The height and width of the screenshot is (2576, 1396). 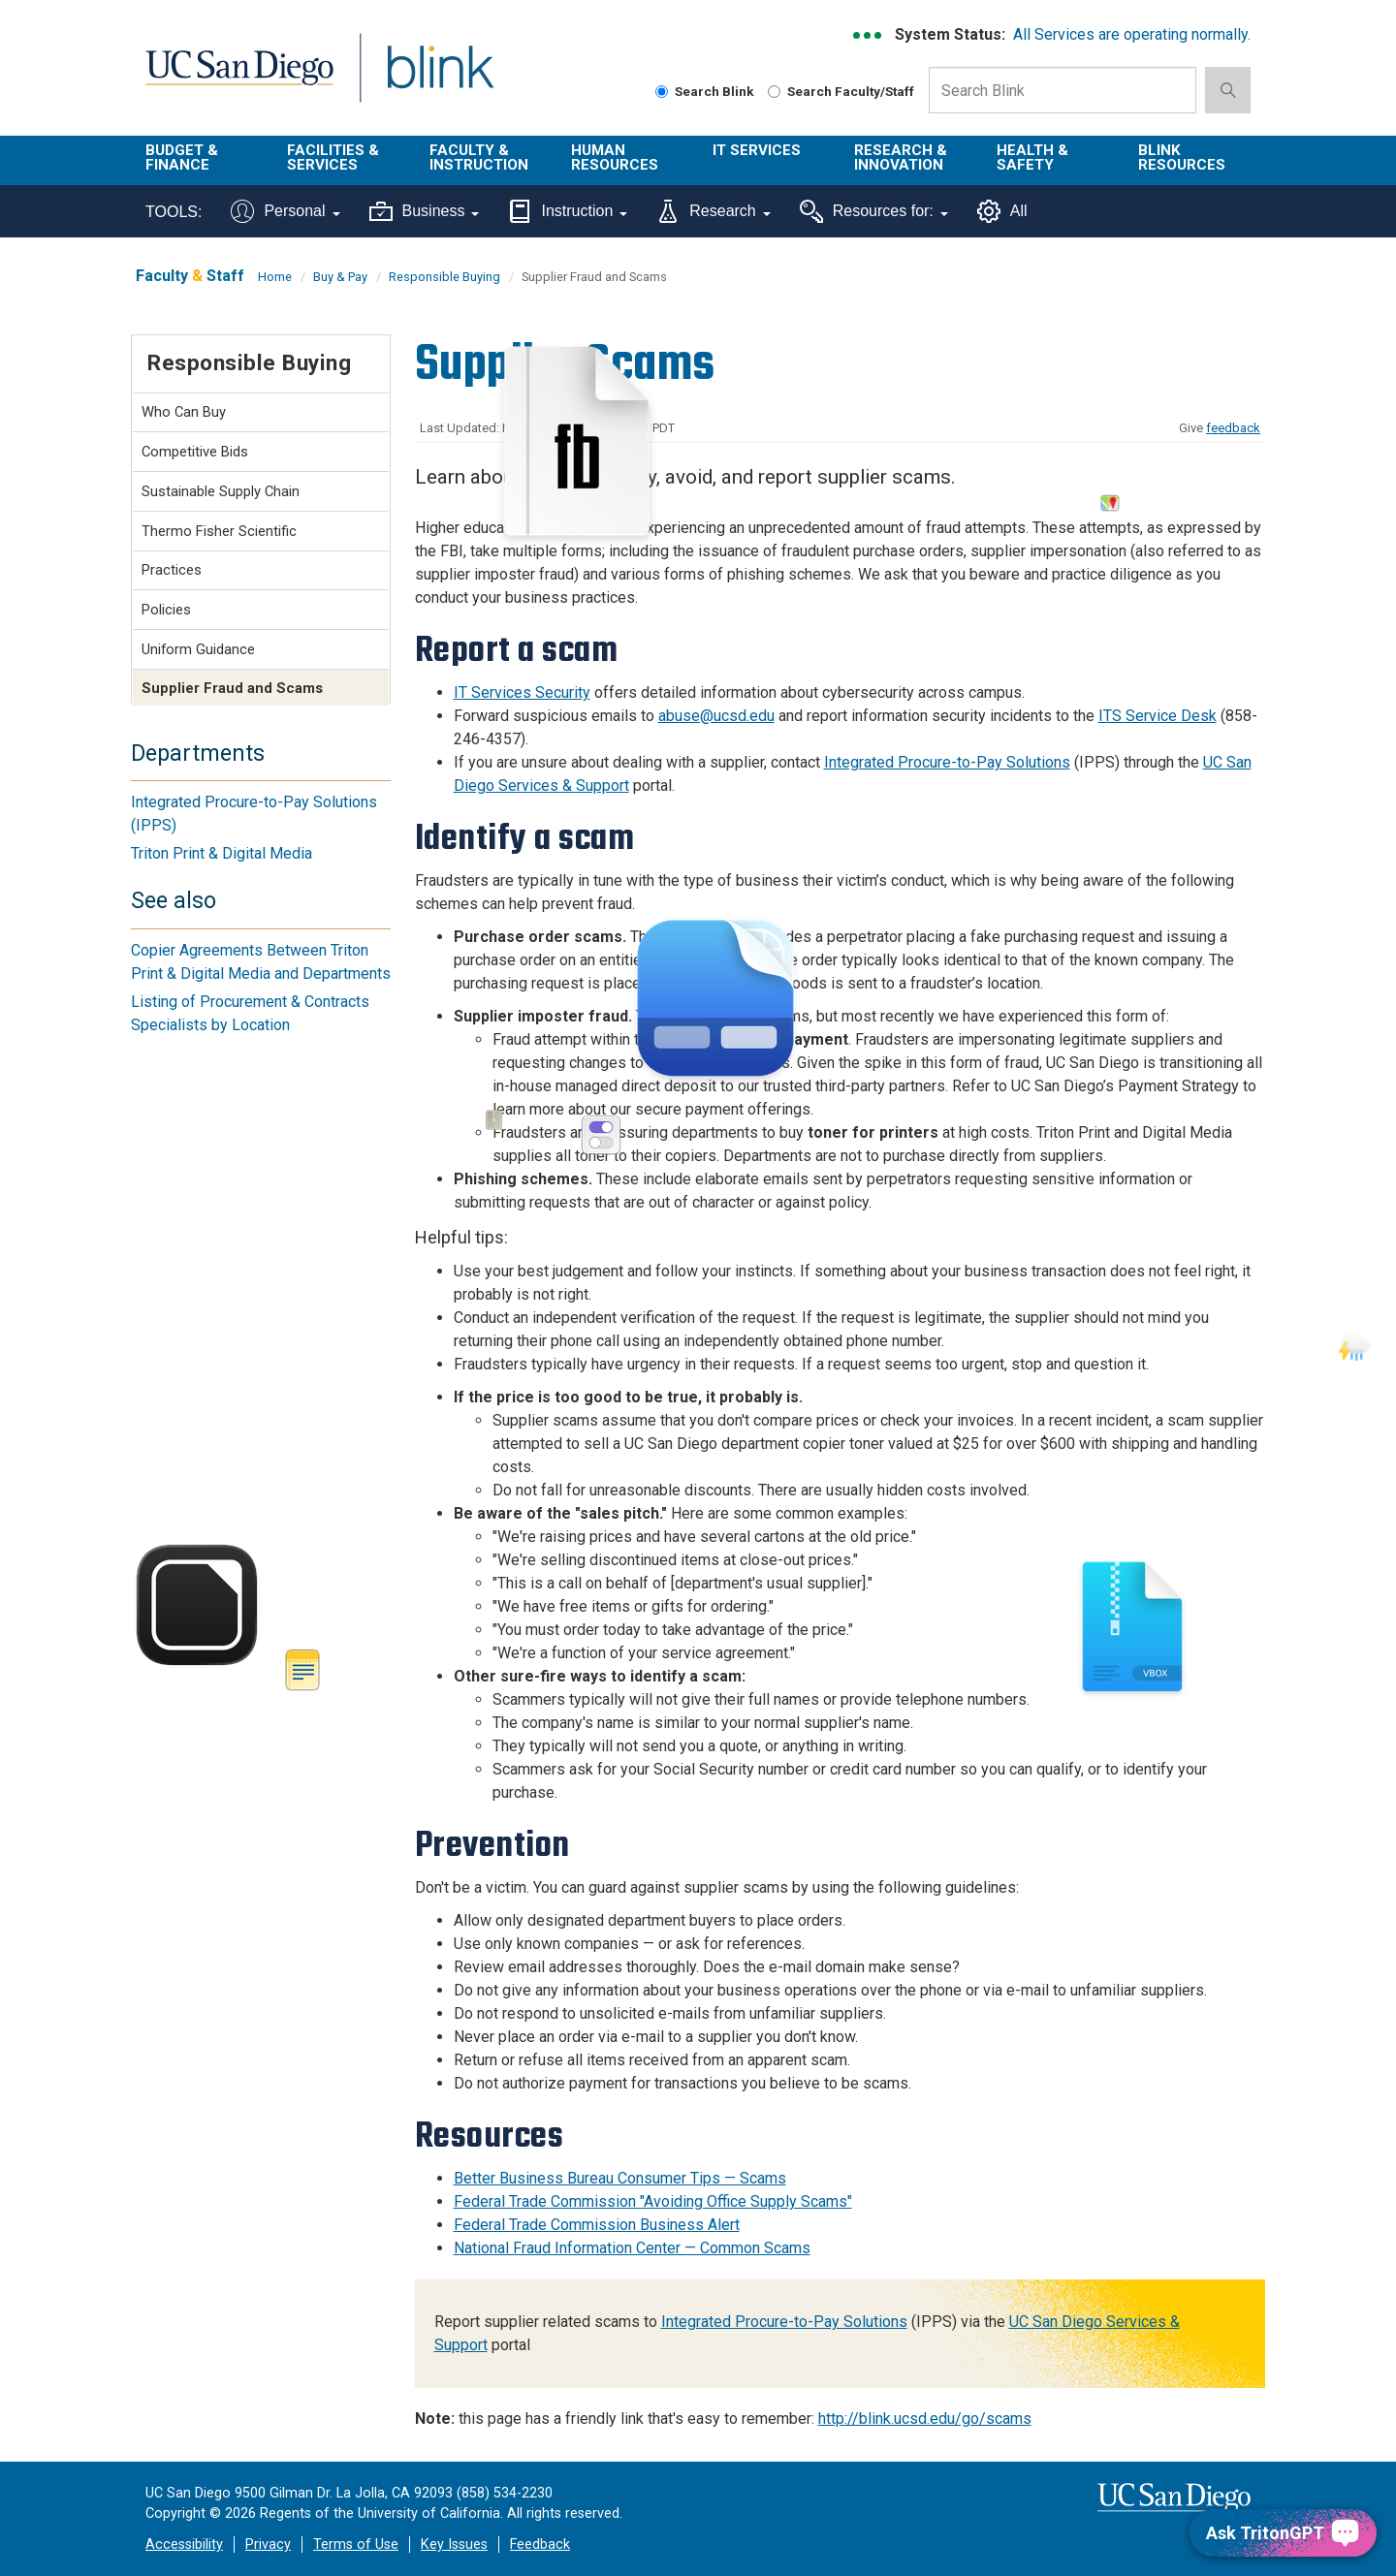 I want to click on a VirtualBox virtual machine configuration file, so click(x=1132, y=1629).